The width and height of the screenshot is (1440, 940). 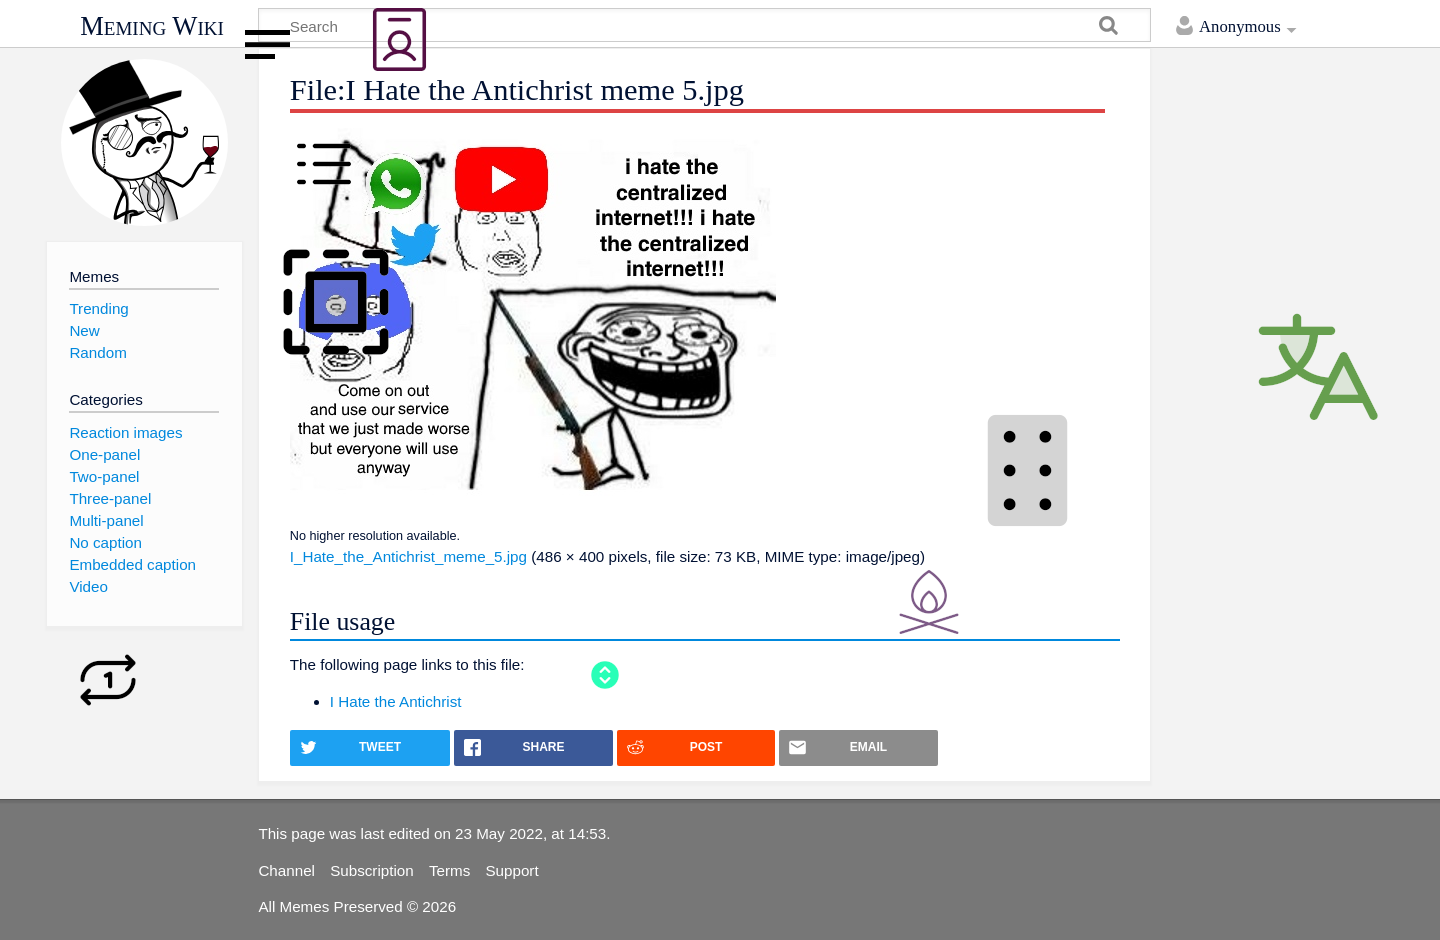 I want to click on view a bulleted list, so click(x=324, y=164).